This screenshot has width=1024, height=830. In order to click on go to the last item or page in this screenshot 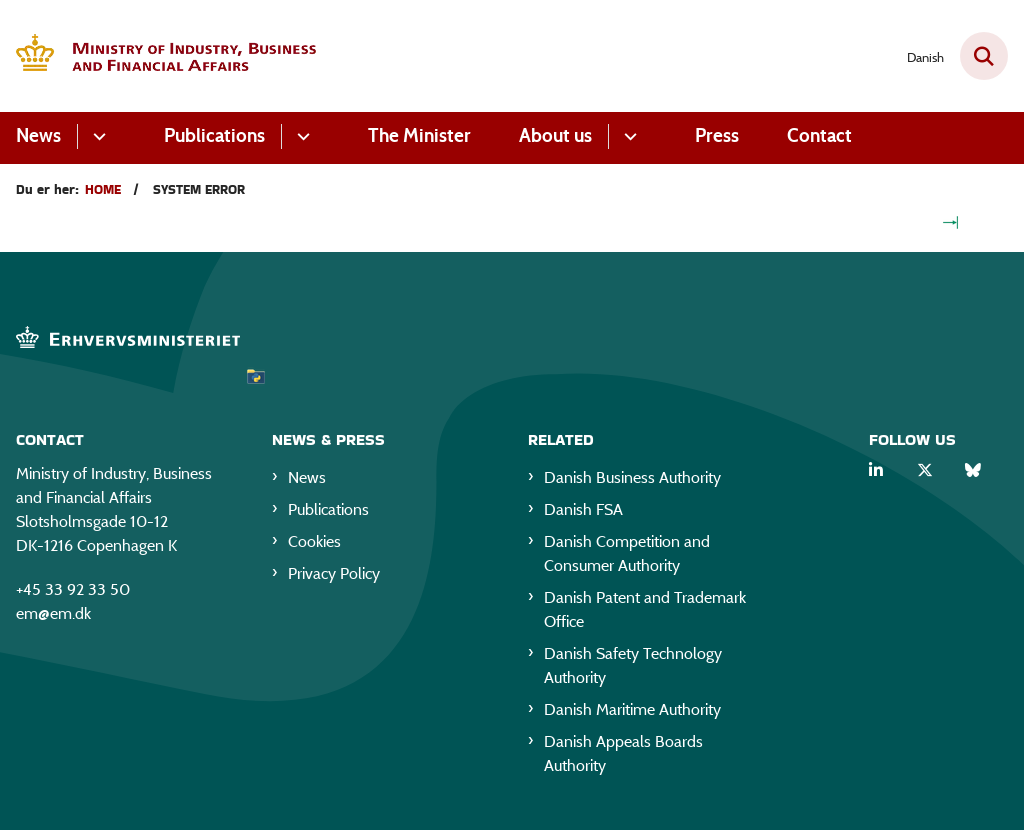, I will do `click(950, 222)`.